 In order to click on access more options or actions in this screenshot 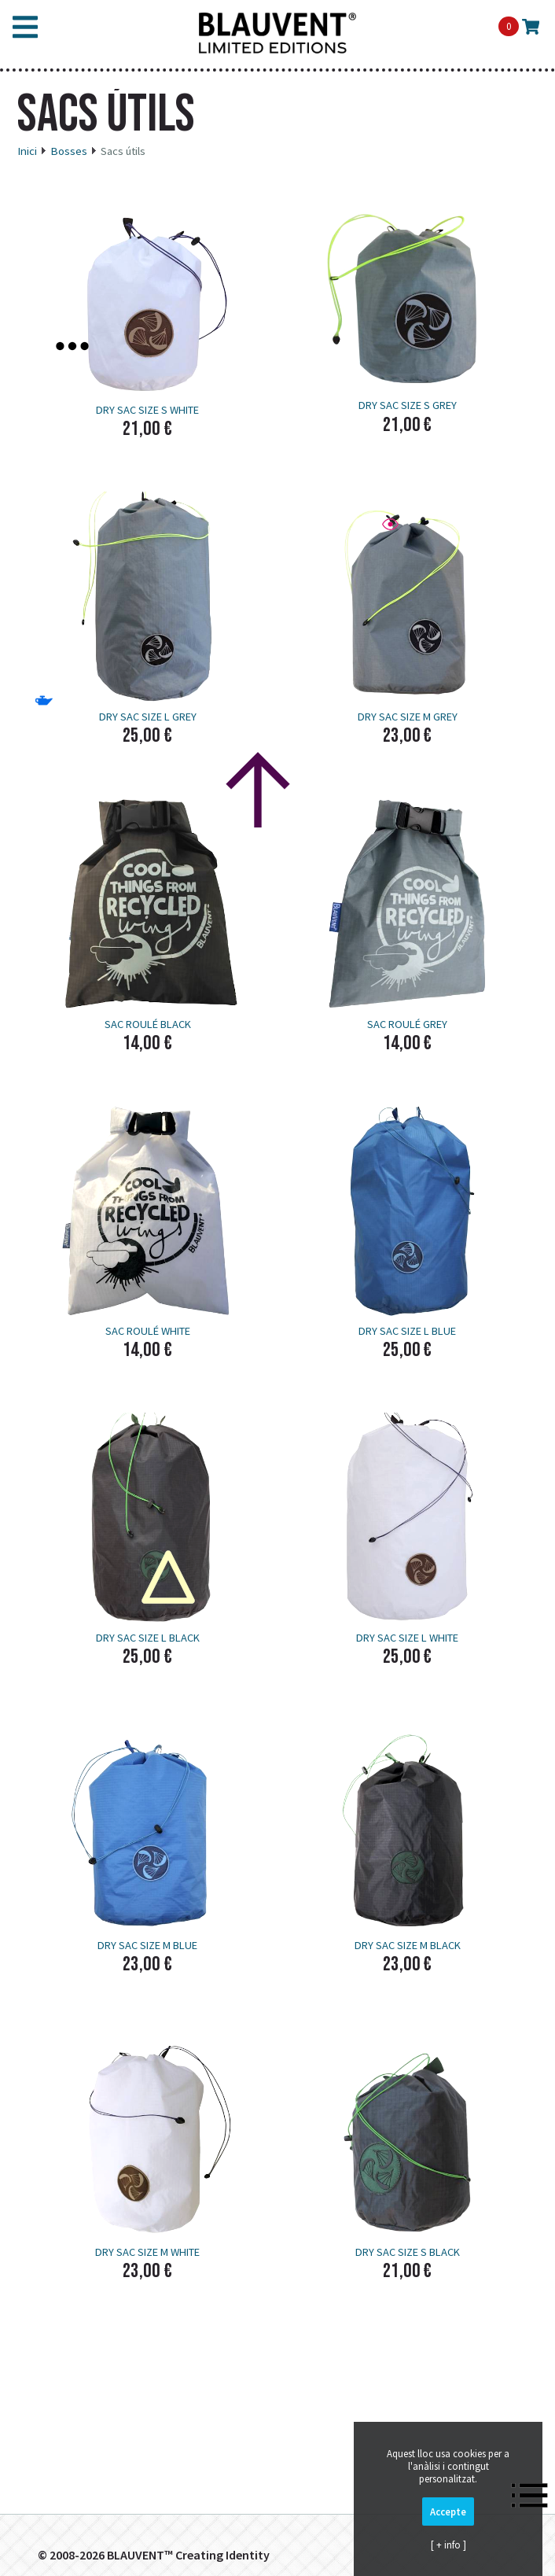, I will do `click(72, 346)`.